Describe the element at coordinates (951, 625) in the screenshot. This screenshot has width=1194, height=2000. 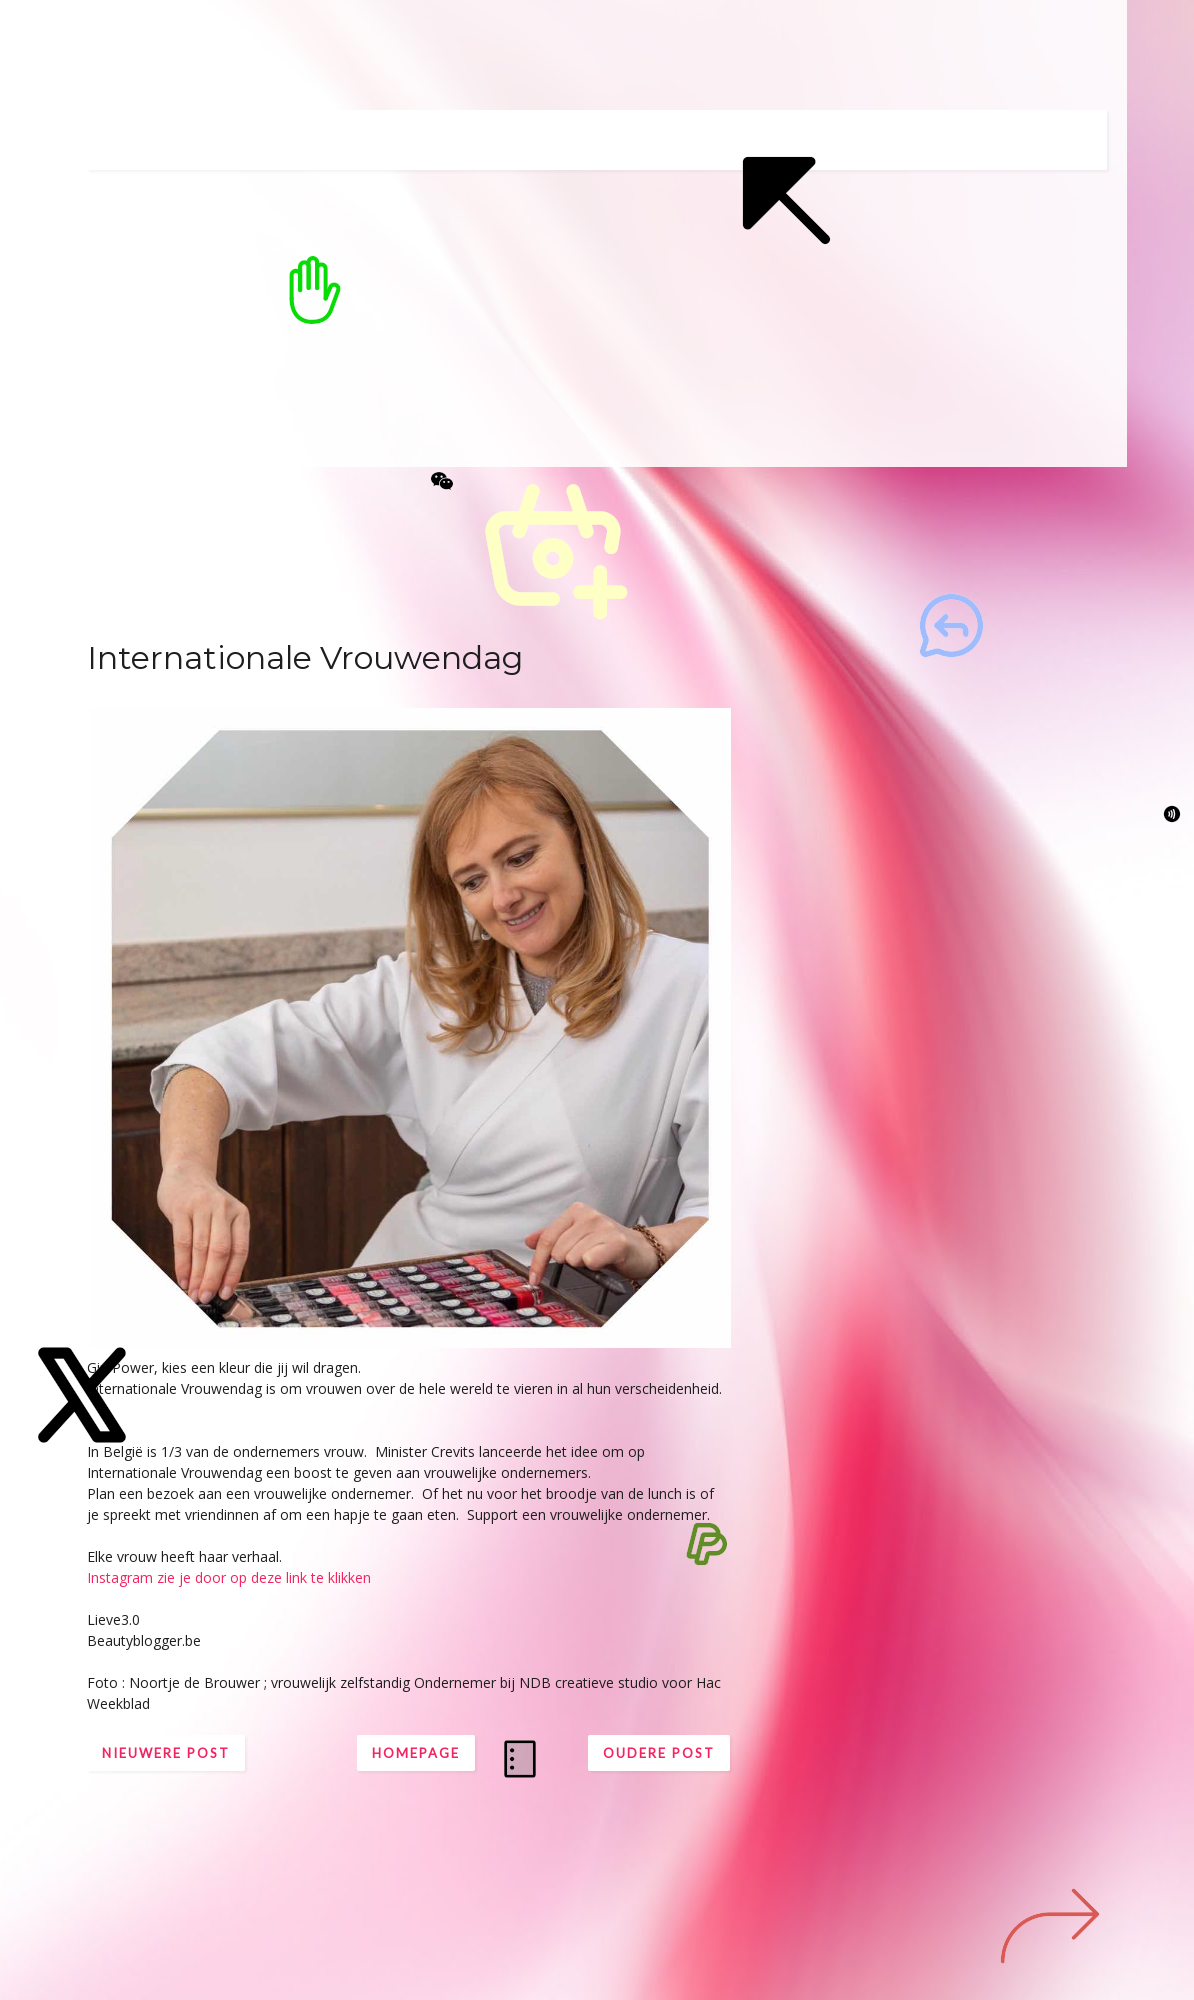
I see `reply to a message` at that location.